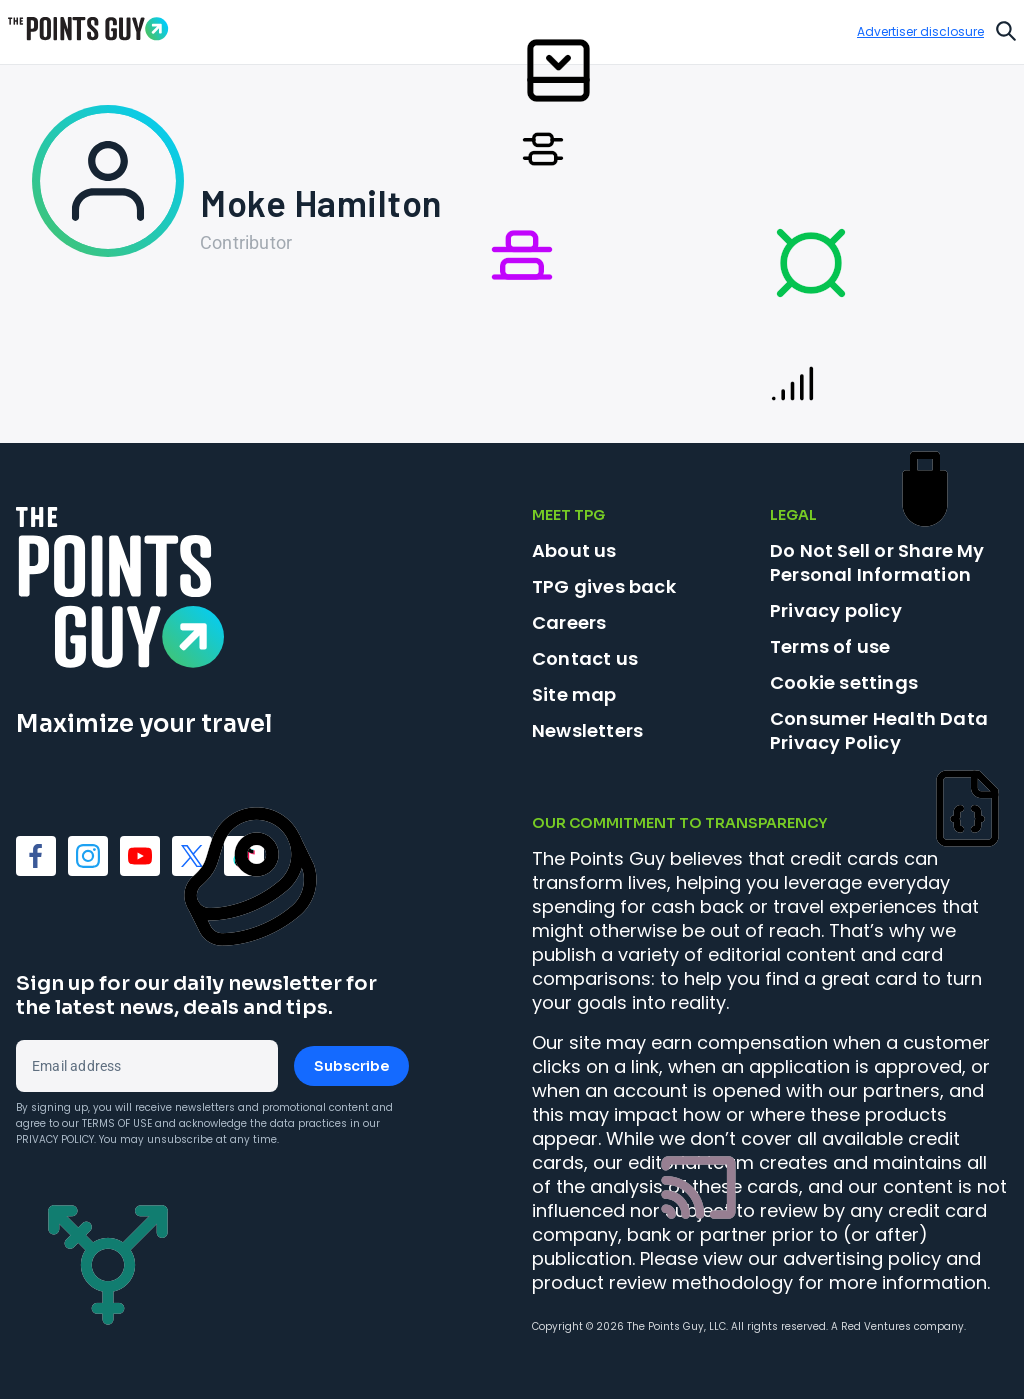  I want to click on connect a USB device, so click(925, 489).